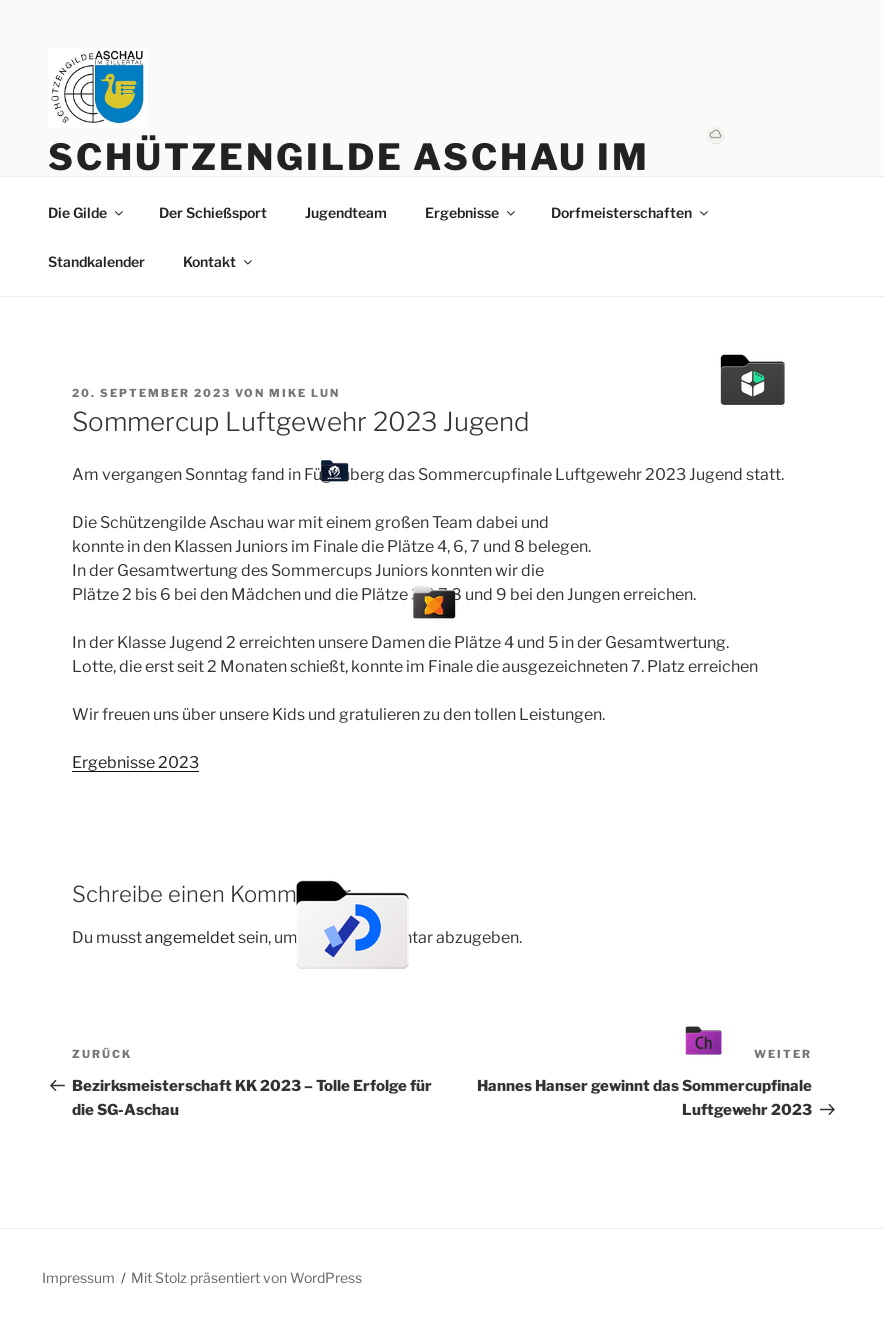 The image size is (884, 1324). Describe the element at coordinates (715, 134) in the screenshot. I see `indicates file is synced with Dropbox cloud storage` at that location.